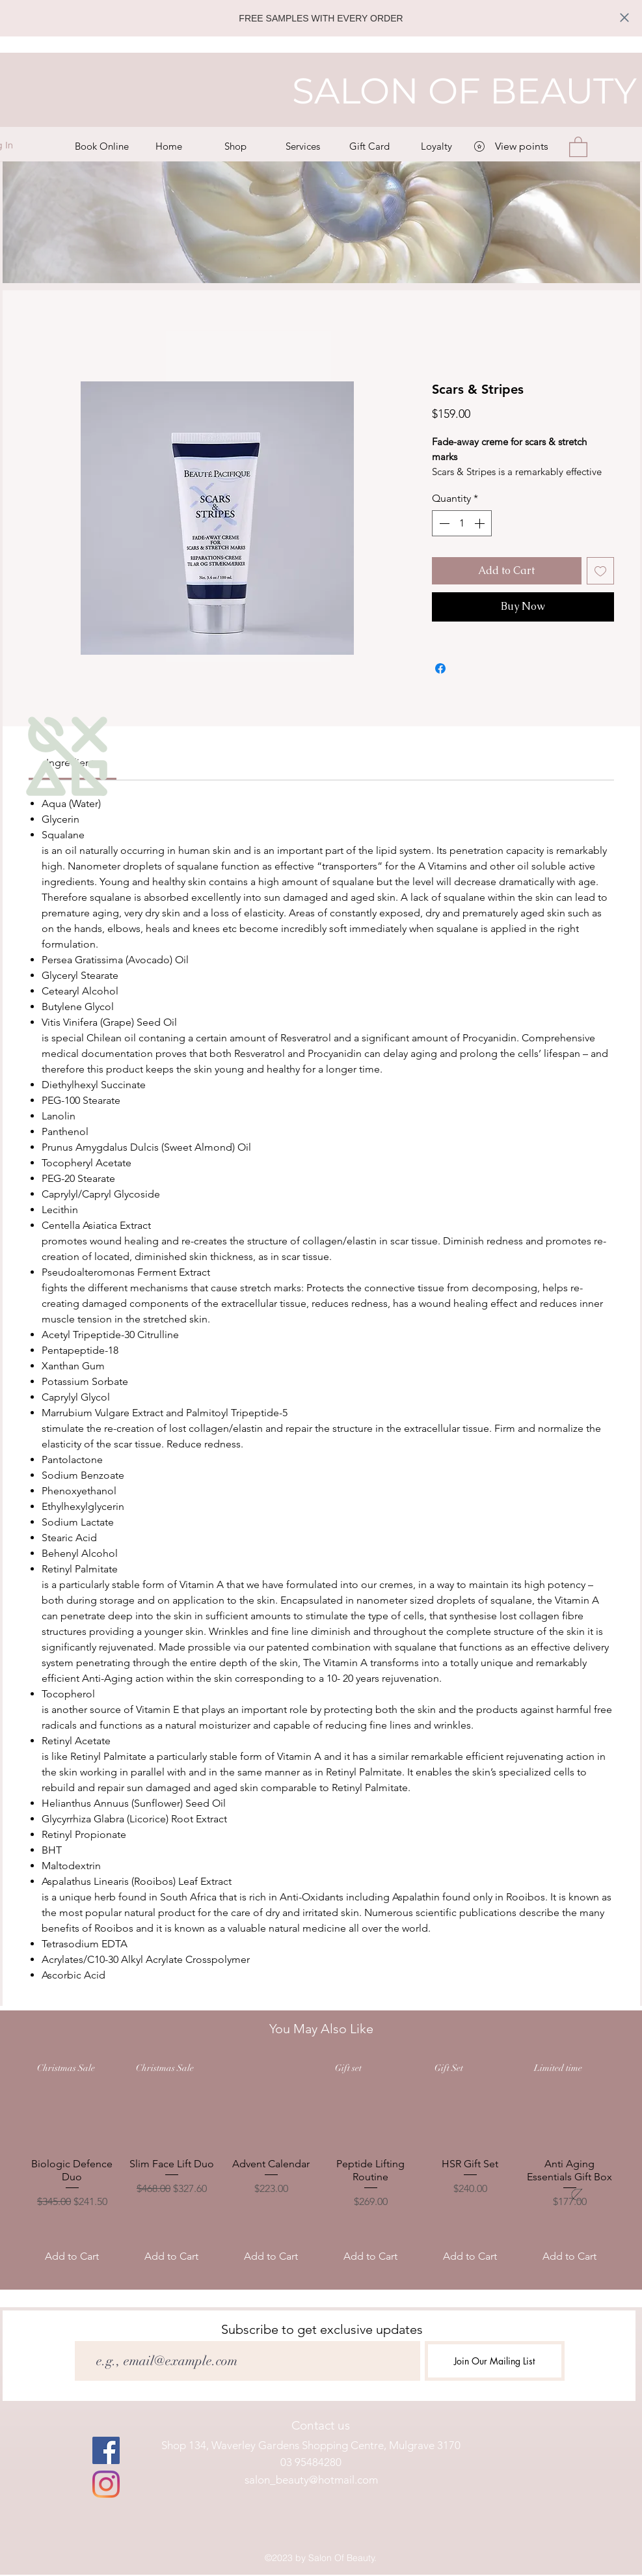 The image size is (642, 2576). I want to click on indicates a set is not a subset of another in mathematical notation, so click(577, 2195).